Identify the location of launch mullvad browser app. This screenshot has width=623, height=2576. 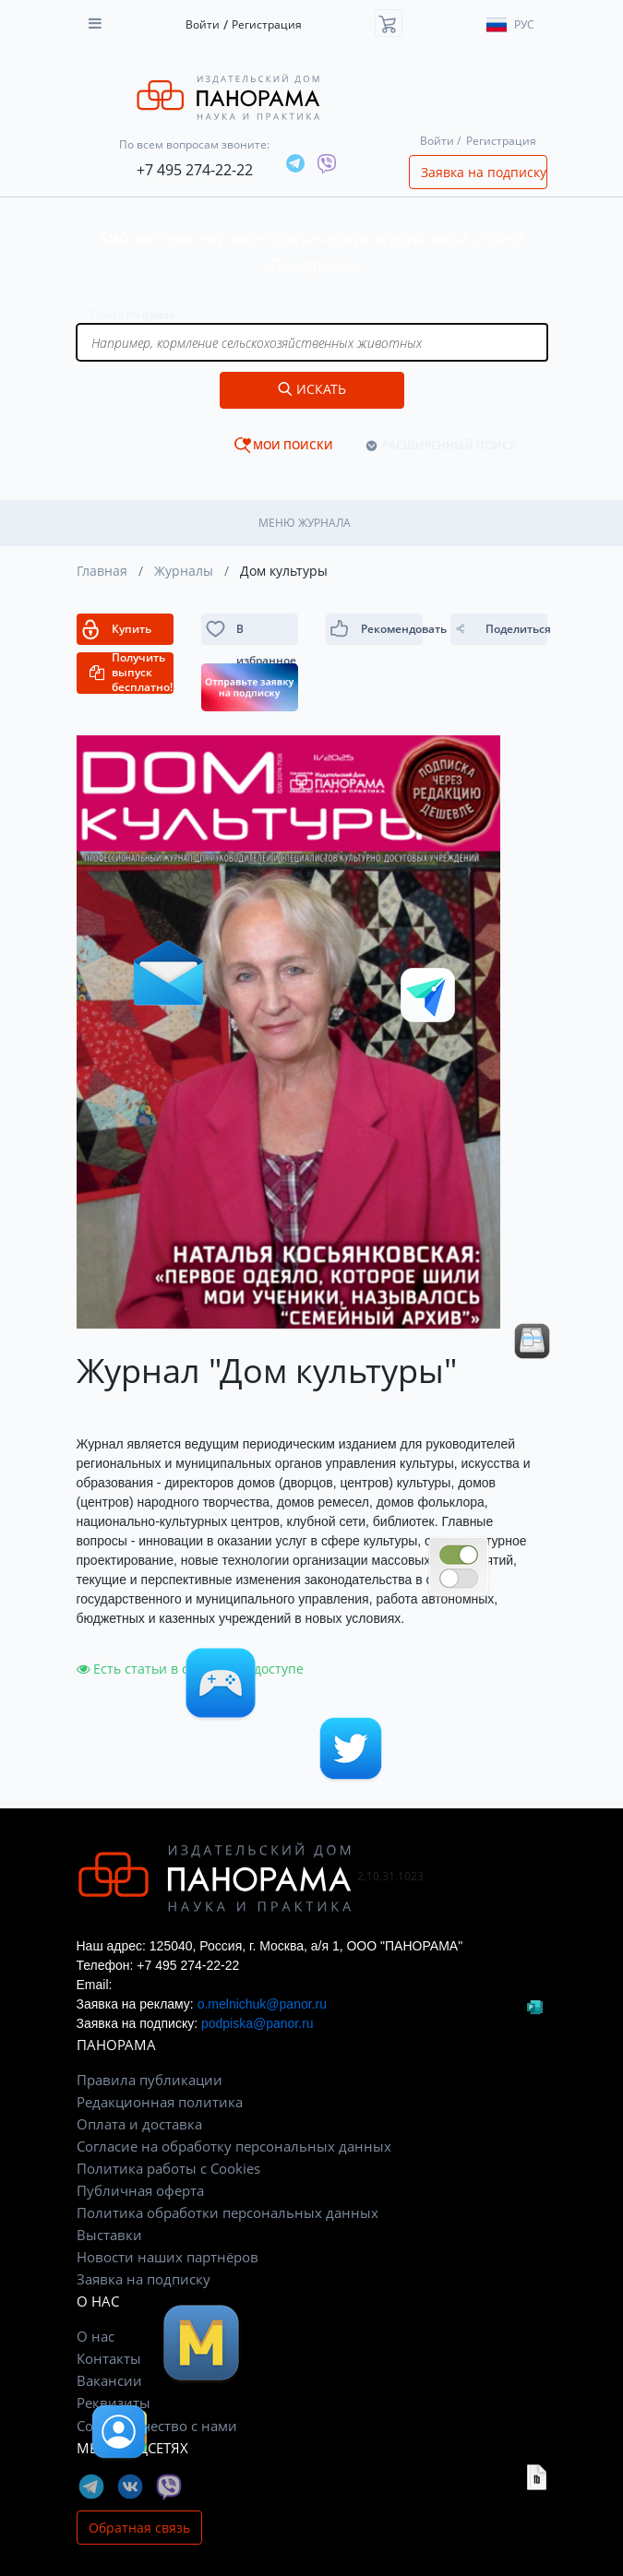
(201, 2343).